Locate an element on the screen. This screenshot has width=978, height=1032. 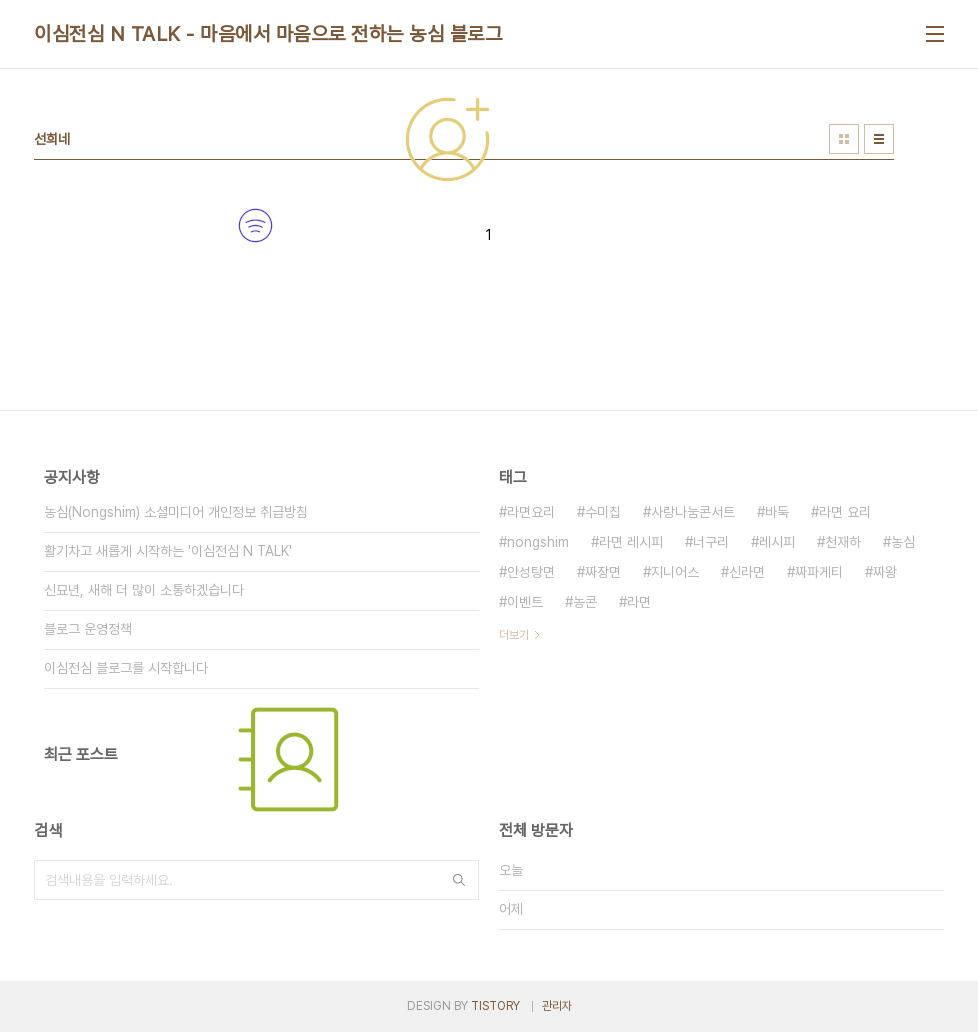
open Spotify is located at coordinates (255, 225).